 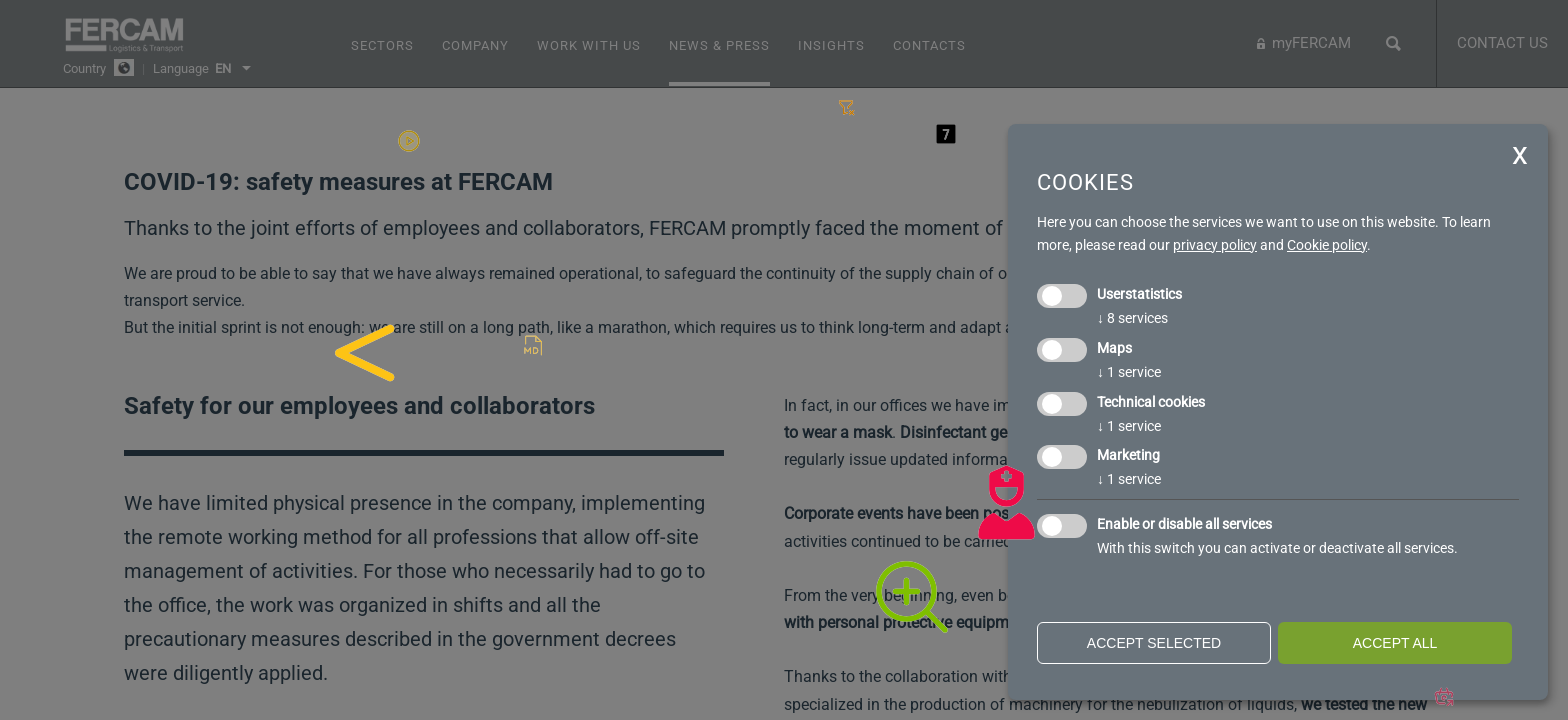 I want to click on clear all active filters, so click(x=846, y=107).